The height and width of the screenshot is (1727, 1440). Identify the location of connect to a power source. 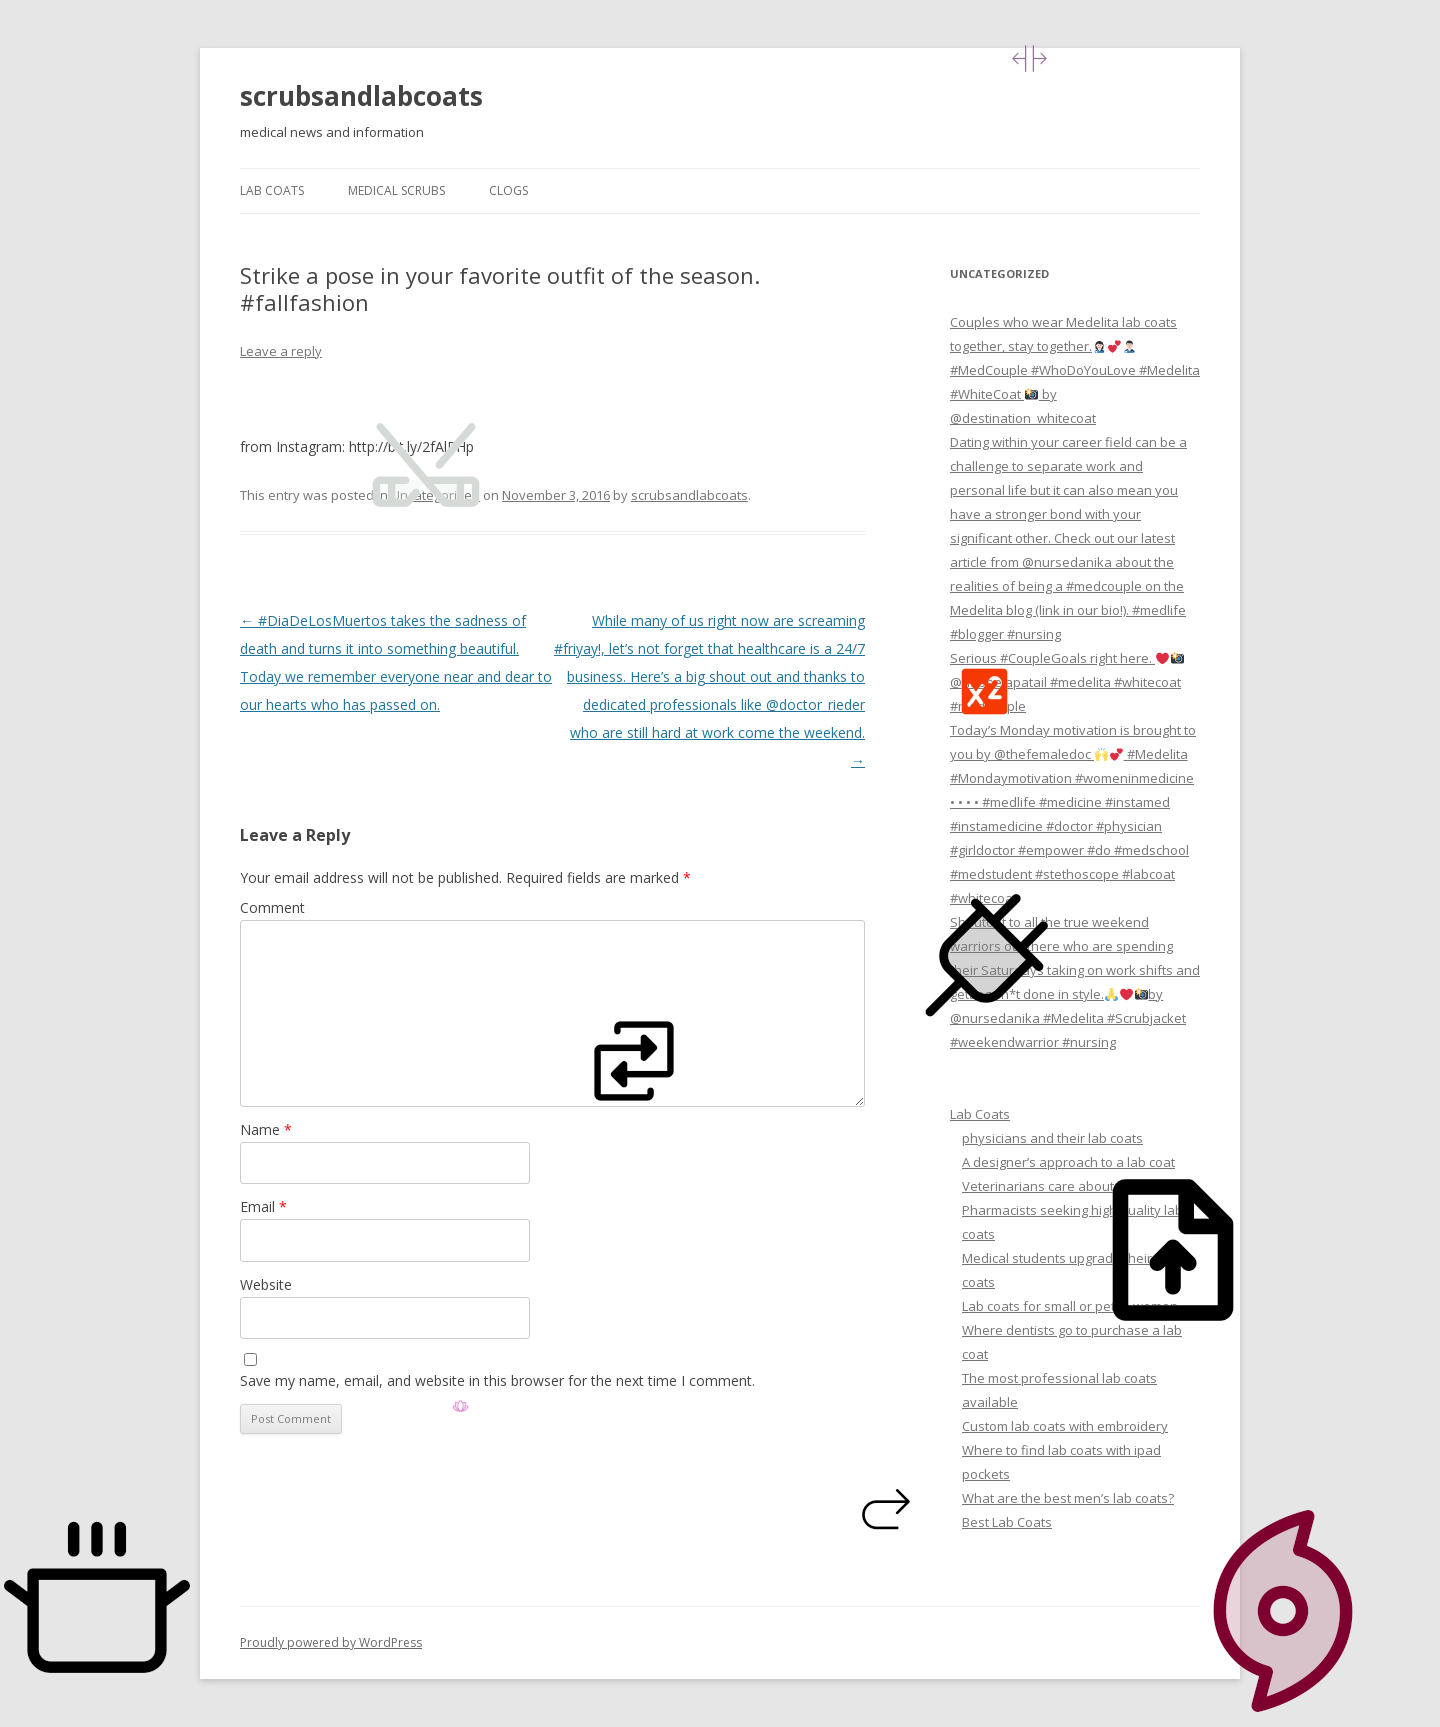
(984, 957).